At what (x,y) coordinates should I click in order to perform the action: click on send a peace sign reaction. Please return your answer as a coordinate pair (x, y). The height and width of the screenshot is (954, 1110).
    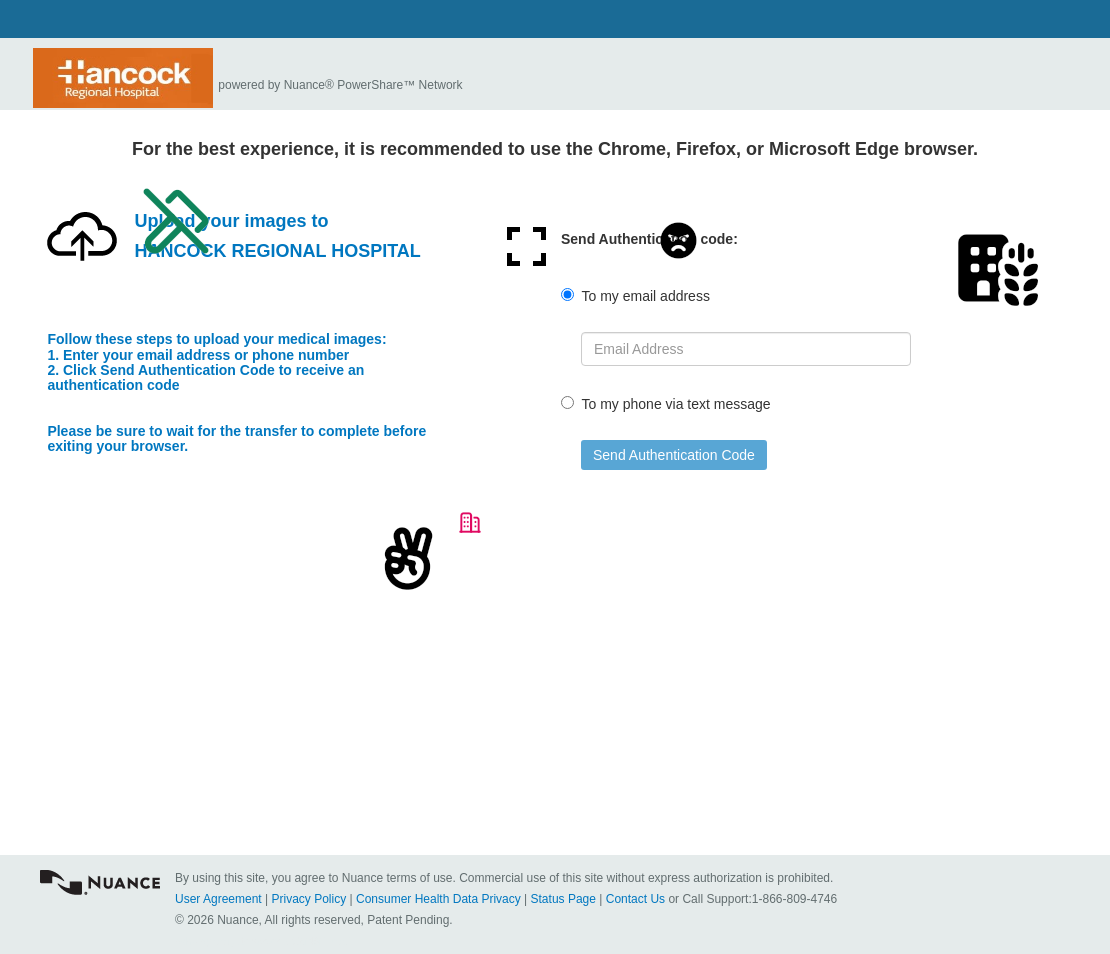
    Looking at the image, I should click on (407, 558).